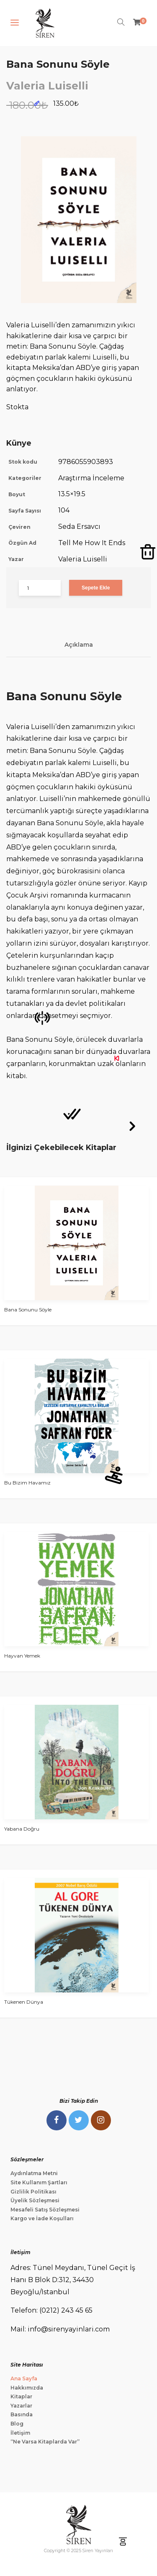  What do you see at coordinates (37, 103) in the screenshot?
I see `access drawing or painting tools` at bounding box center [37, 103].